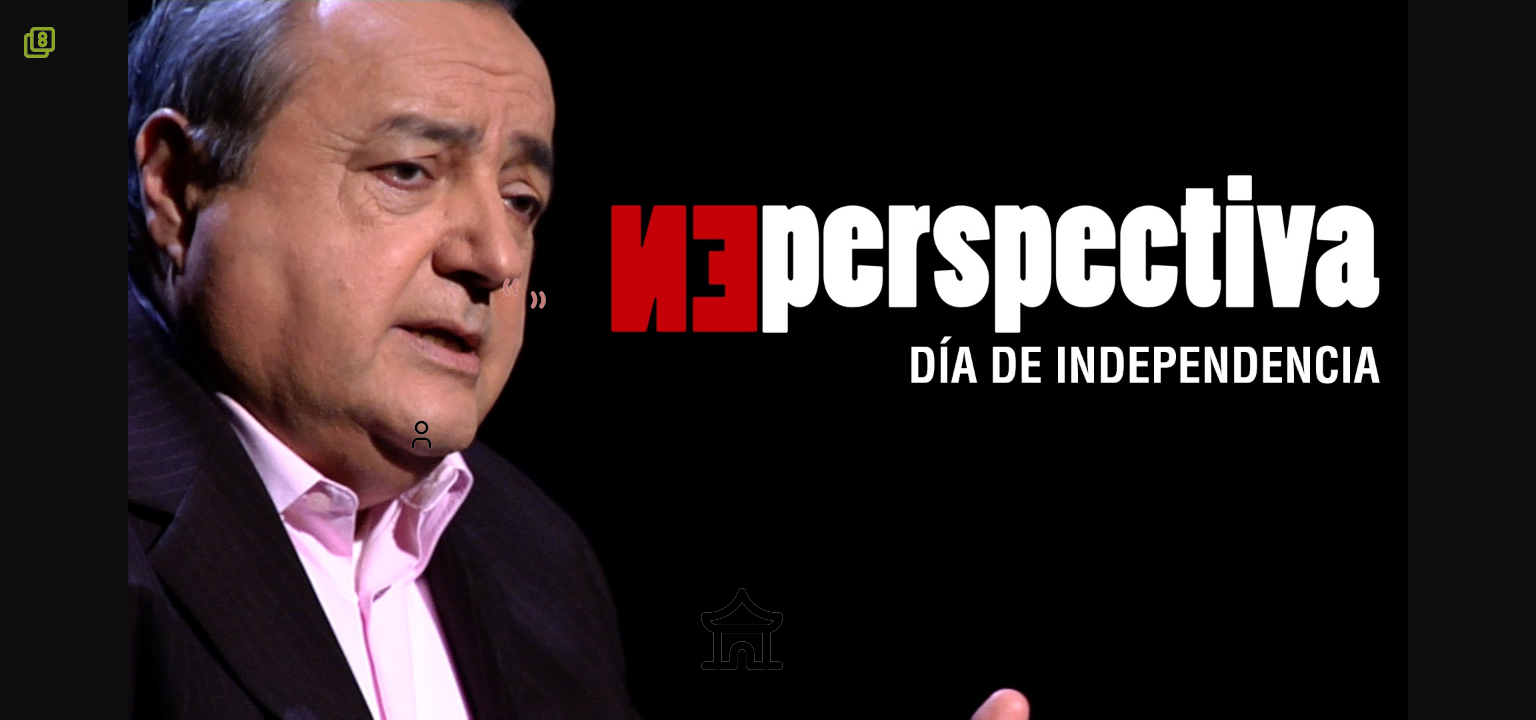 The image size is (1536, 720). Describe the element at coordinates (421, 434) in the screenshot. I see `view your profile` at that location.